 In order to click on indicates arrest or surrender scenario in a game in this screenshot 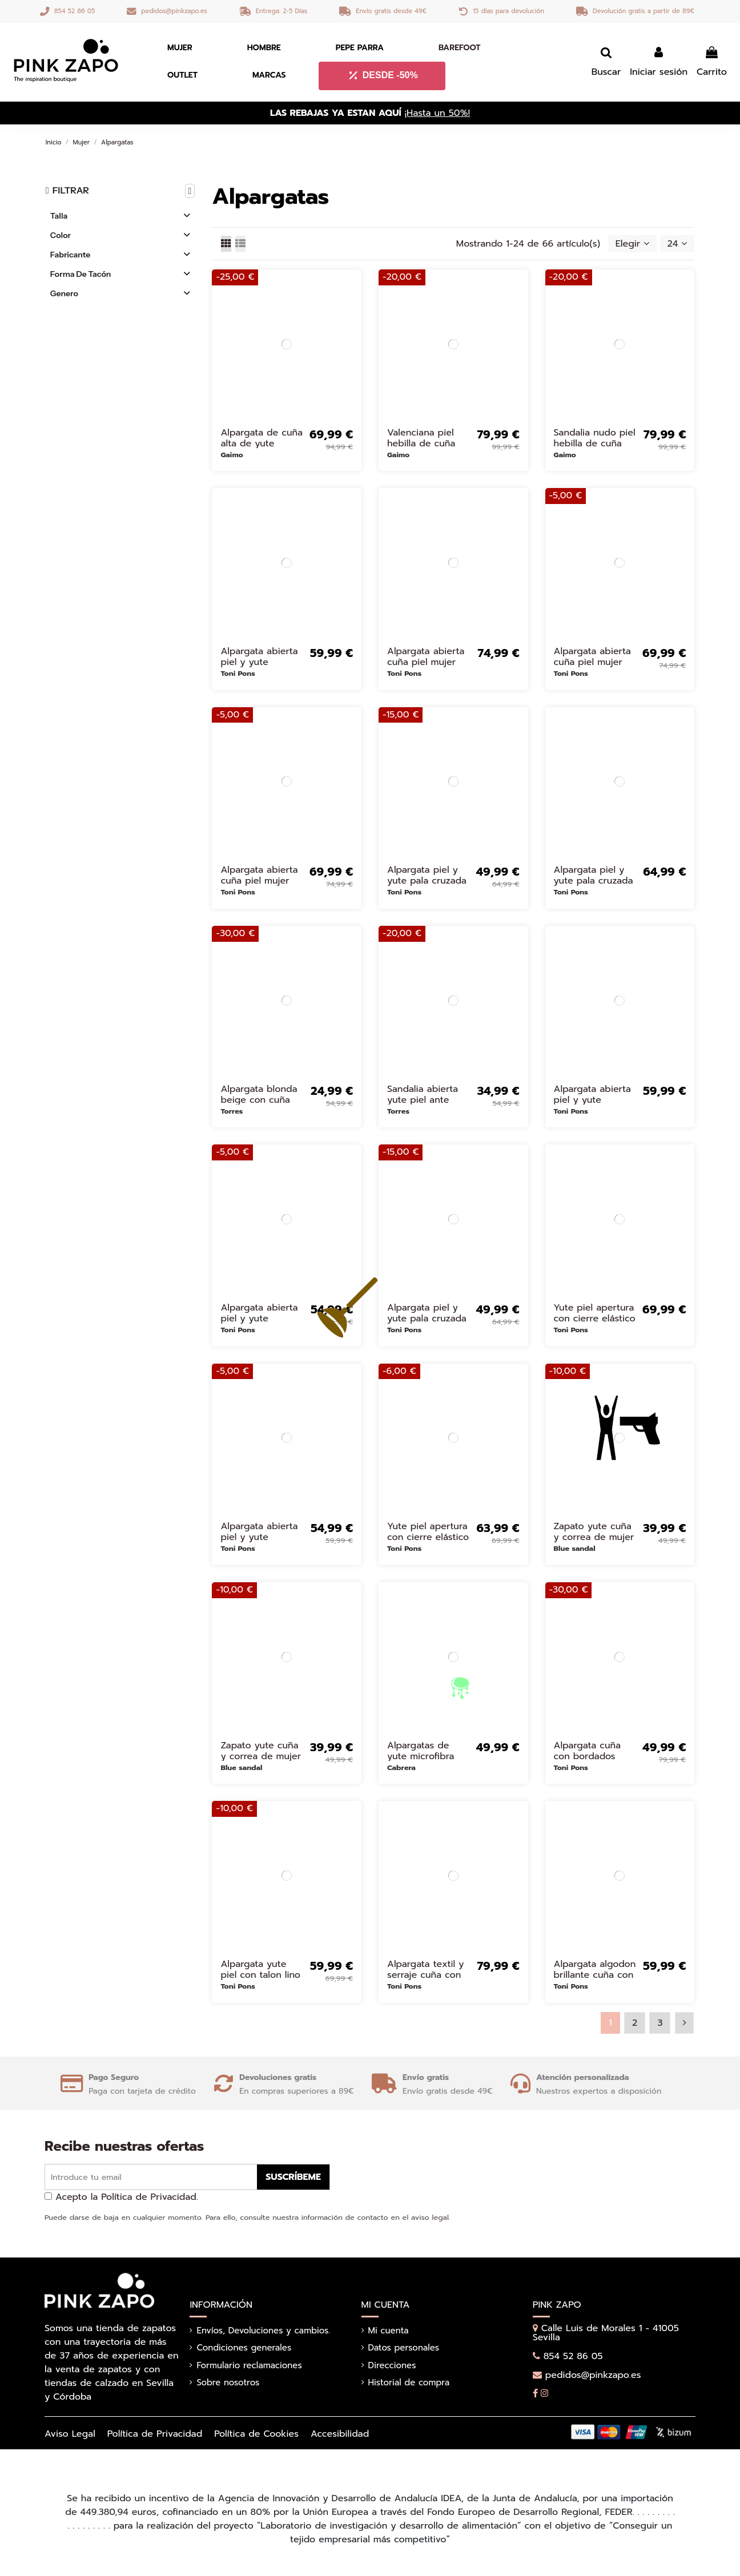, I will do `click(627, 1428)`.